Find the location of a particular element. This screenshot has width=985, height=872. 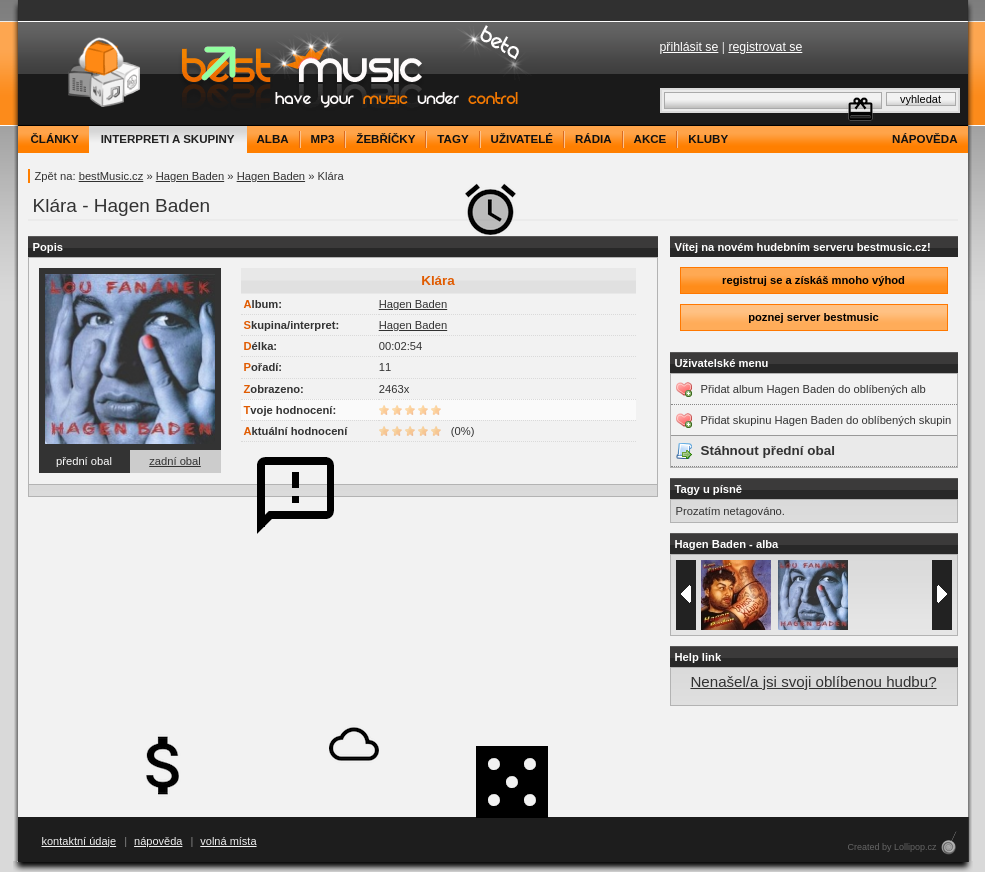

access casino or gambling games is located at coordinates (512, 782).